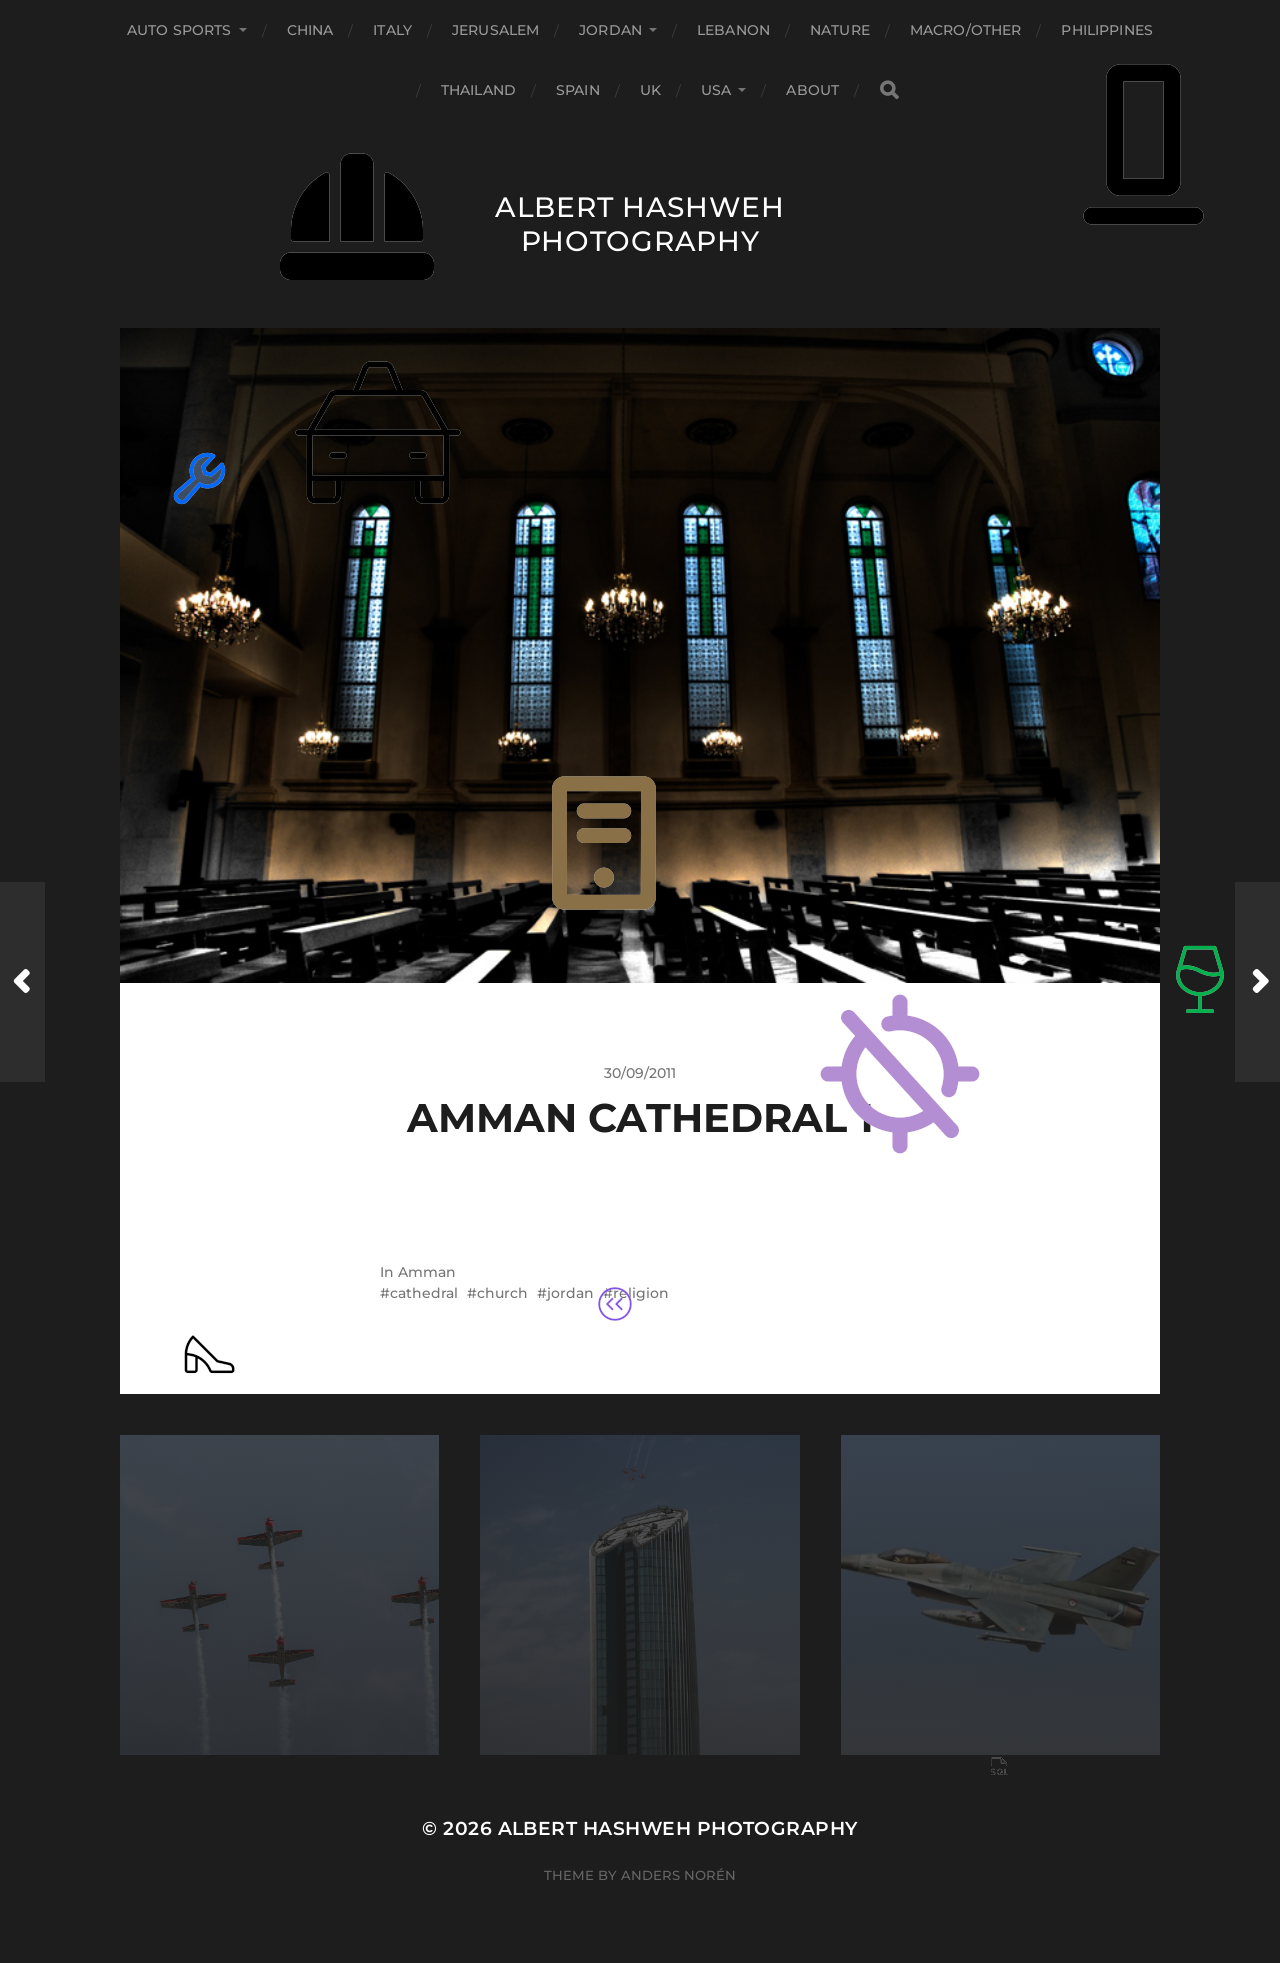  I want to click on request a taxi or cab ride, so click(378, 444).